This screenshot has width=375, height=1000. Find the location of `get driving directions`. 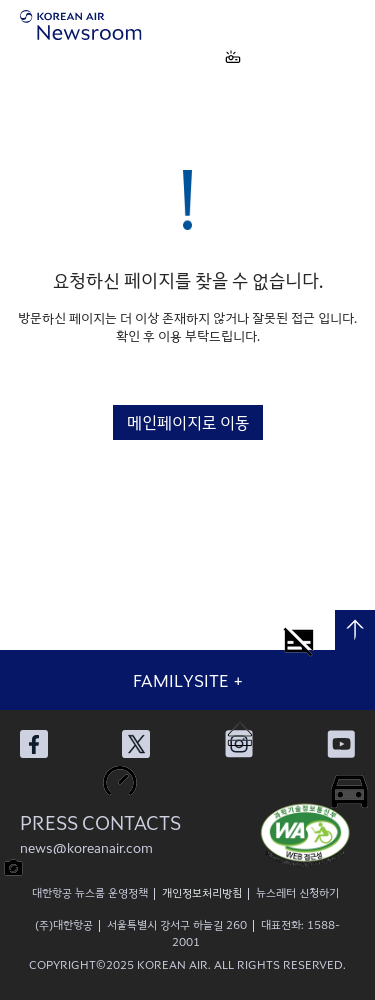

get driving directions is located at coordinates (349, 789).